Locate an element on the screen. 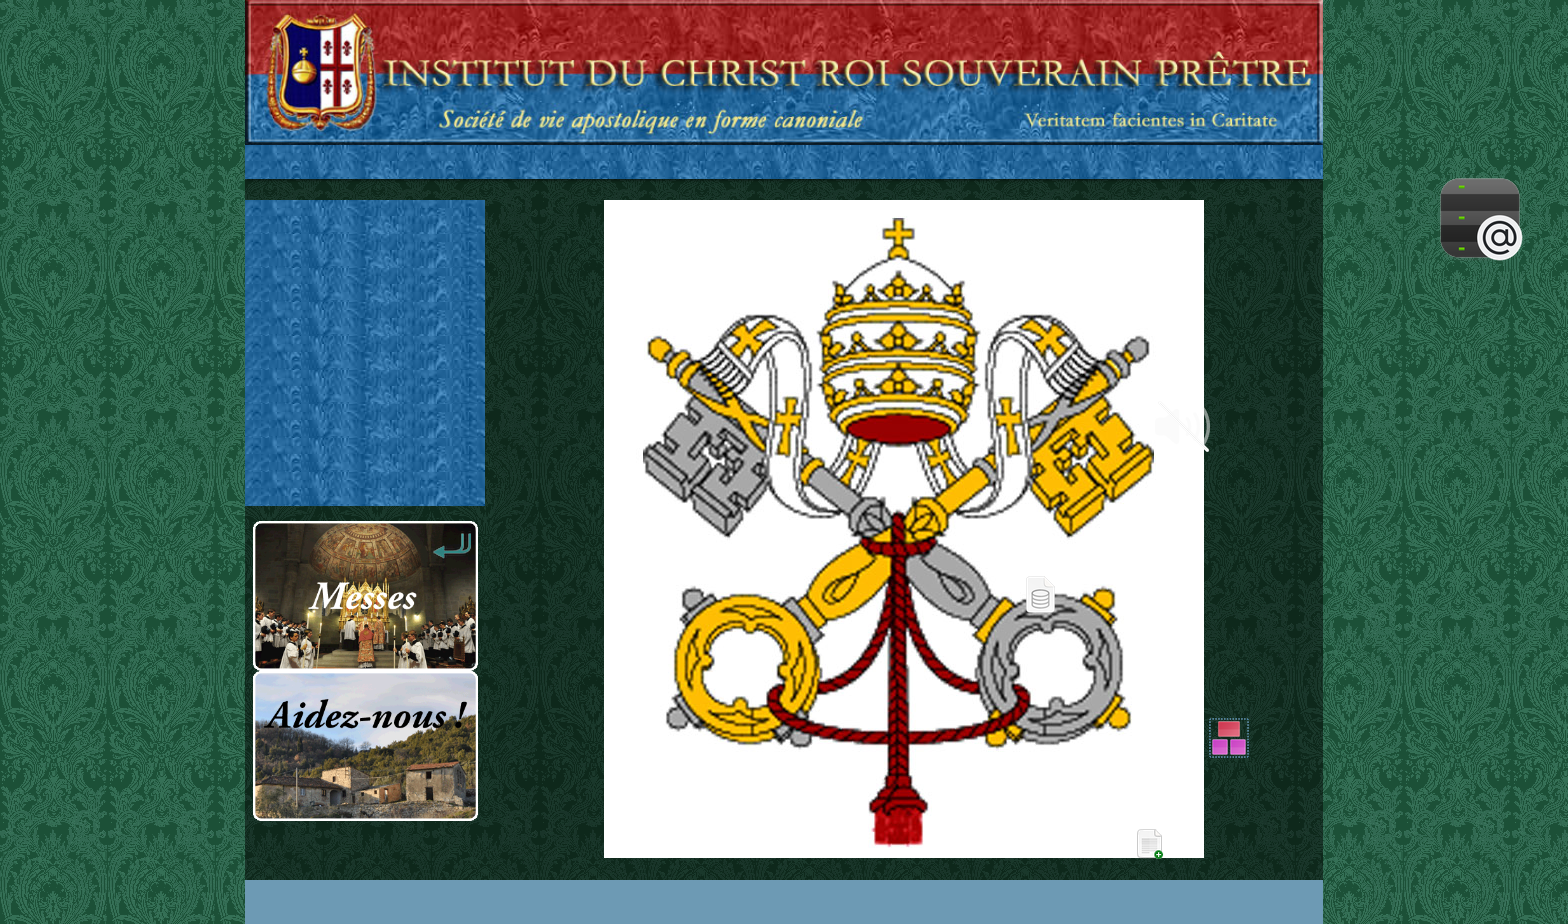  reply to all recipients of an email is located at coordinates (451, 543).